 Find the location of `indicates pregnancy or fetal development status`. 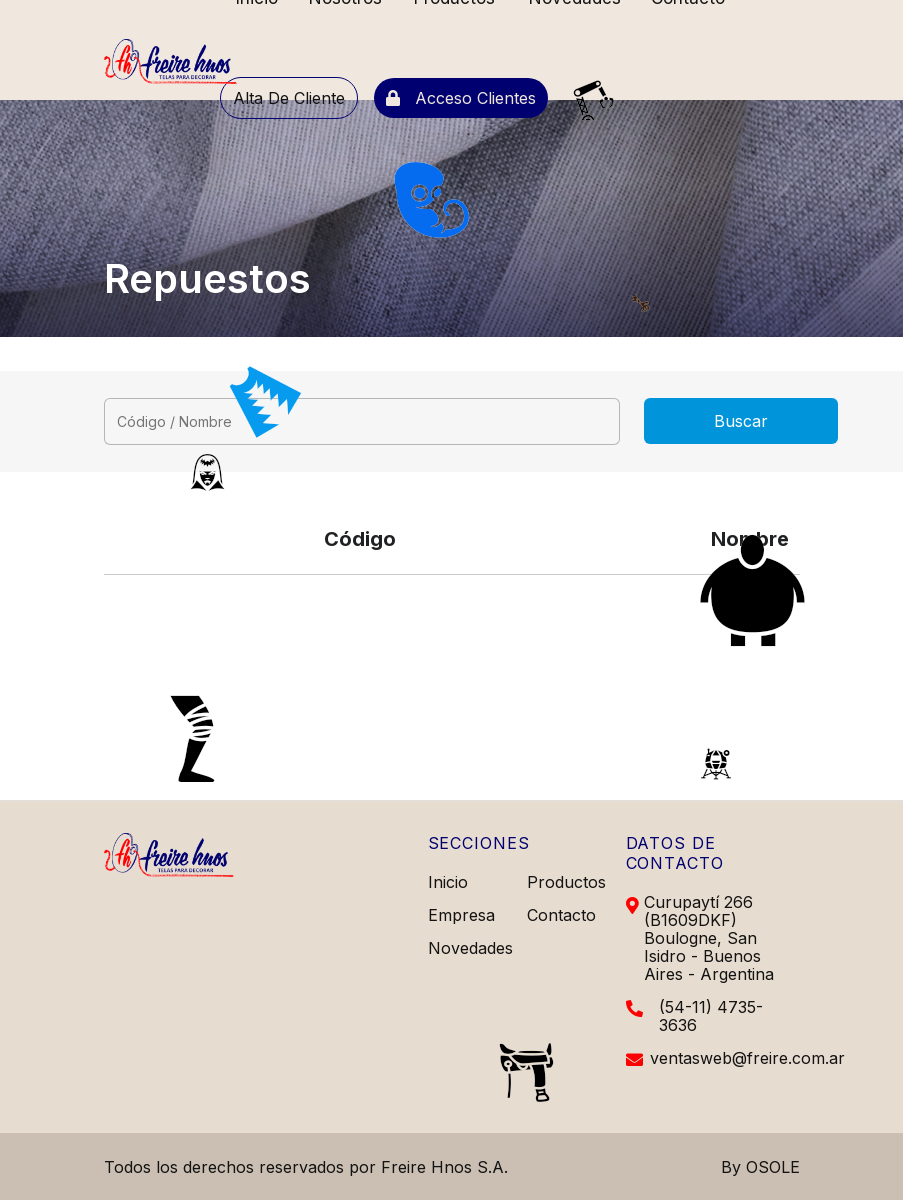

indicates pregnancy or fetal development status is located at coordinates (431, 199).